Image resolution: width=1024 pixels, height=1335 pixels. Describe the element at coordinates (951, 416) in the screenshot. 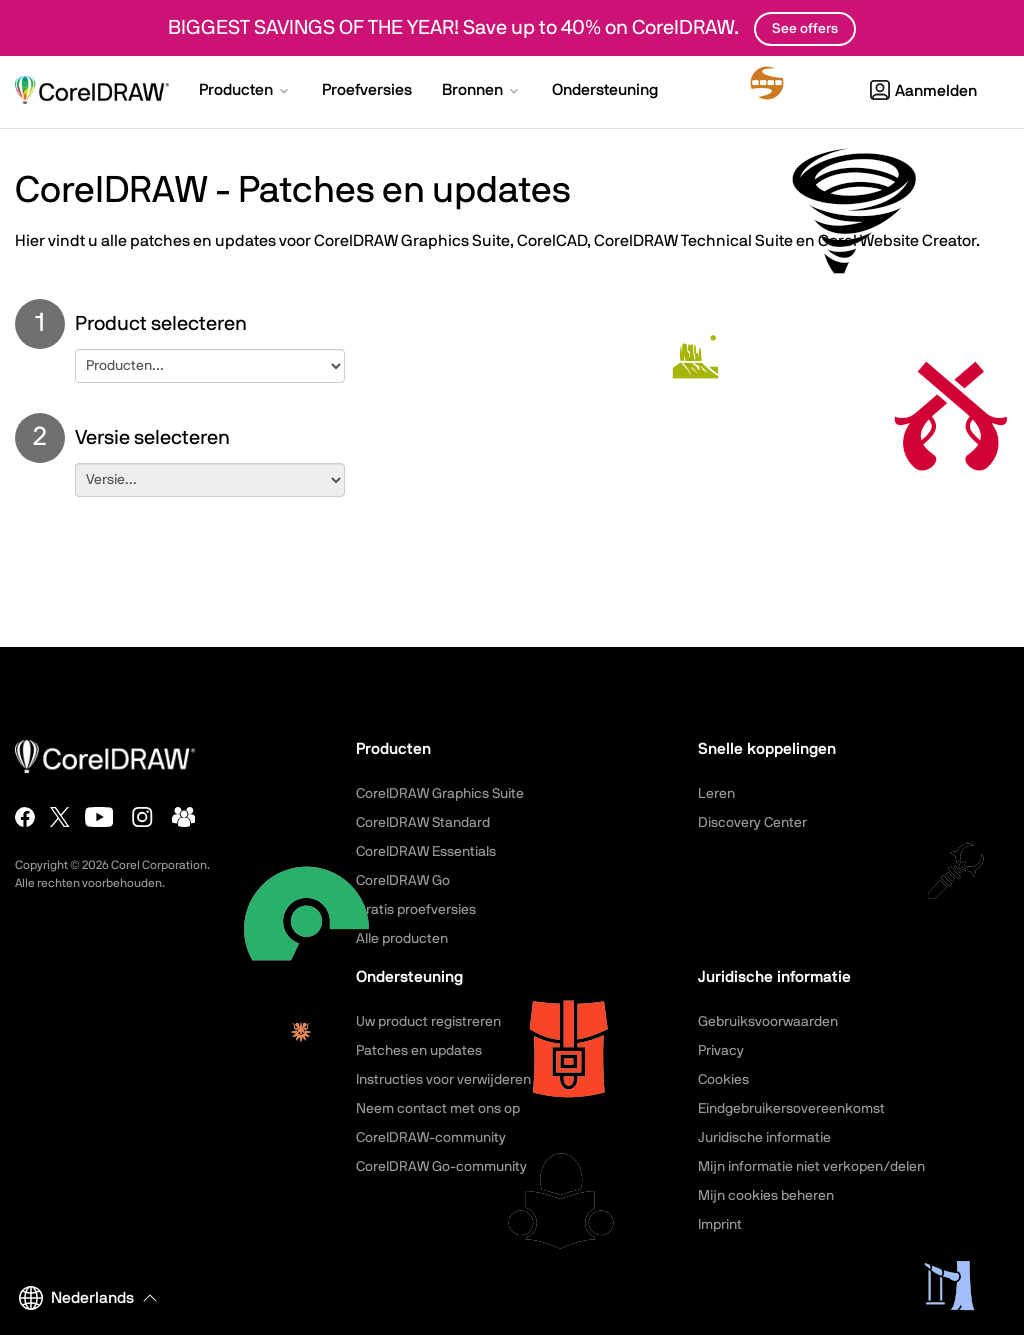

I see `indicates combat or duel mode in a game` at that location.